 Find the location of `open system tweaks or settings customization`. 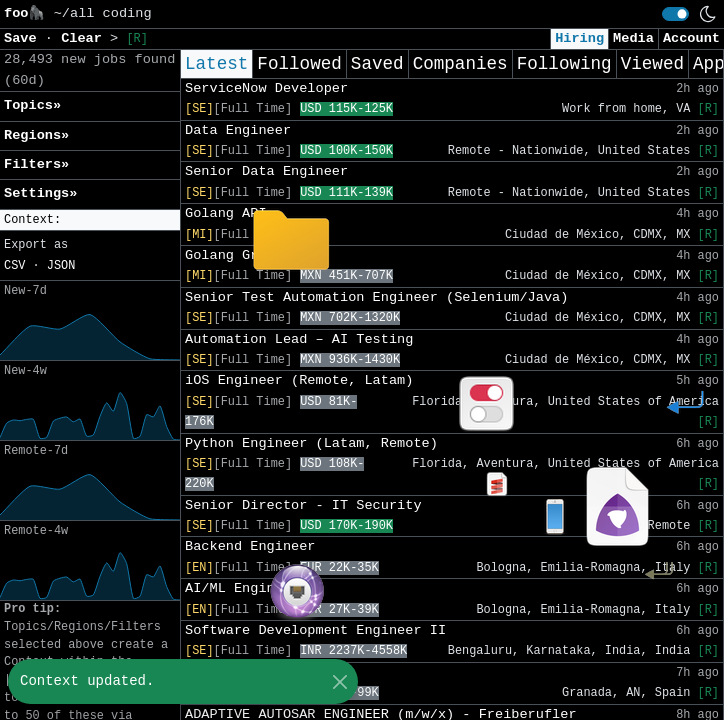

open system tweaks or settings customization is located at coordinates (486, 403).